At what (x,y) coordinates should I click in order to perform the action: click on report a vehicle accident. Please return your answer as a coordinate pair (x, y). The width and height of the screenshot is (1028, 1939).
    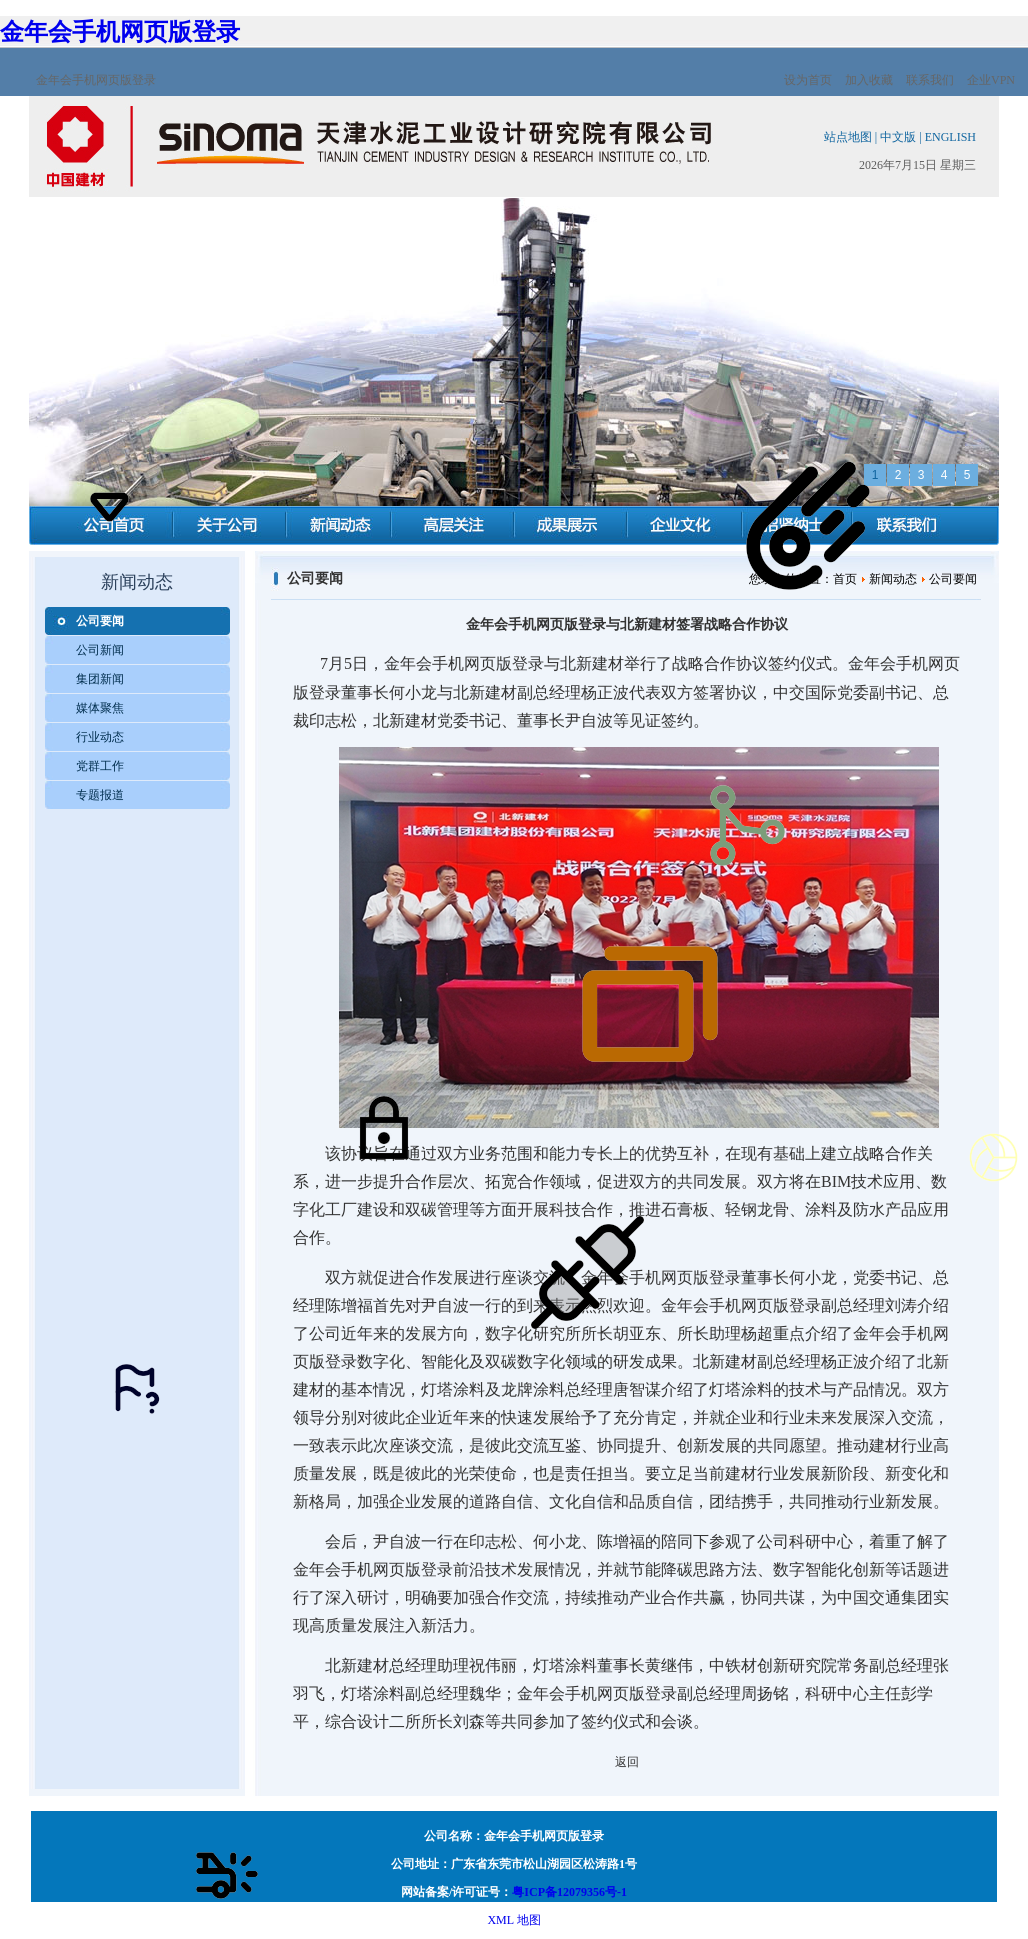
    Looking at the image, I should click on (227, 1874).